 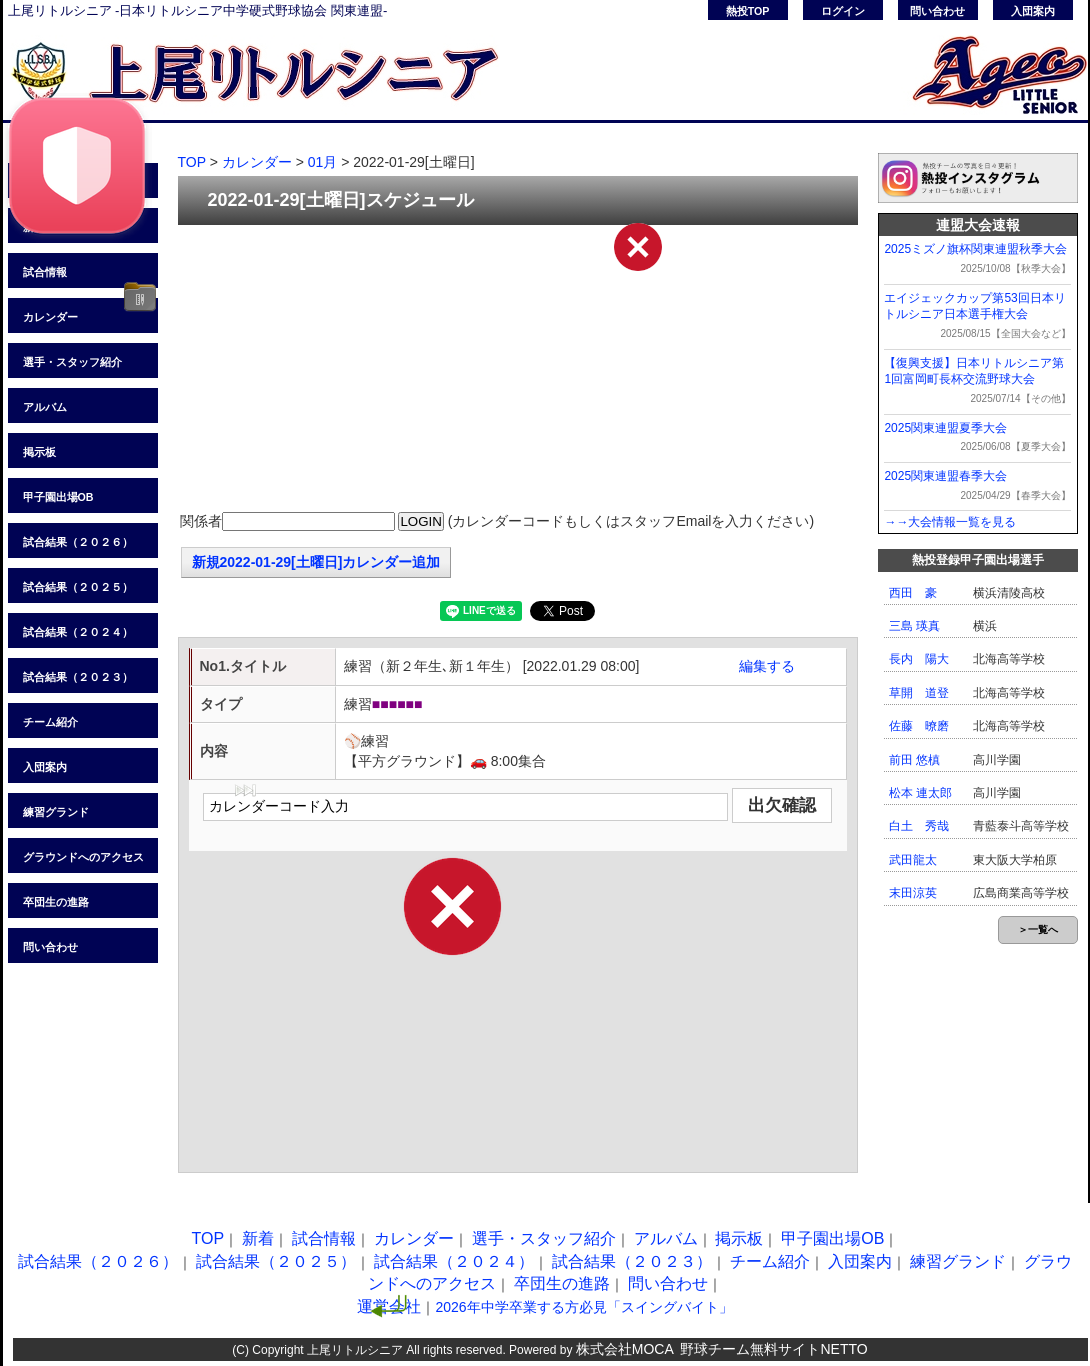 I want to click on cancel the current action or operation, so click(x=638, y=247).